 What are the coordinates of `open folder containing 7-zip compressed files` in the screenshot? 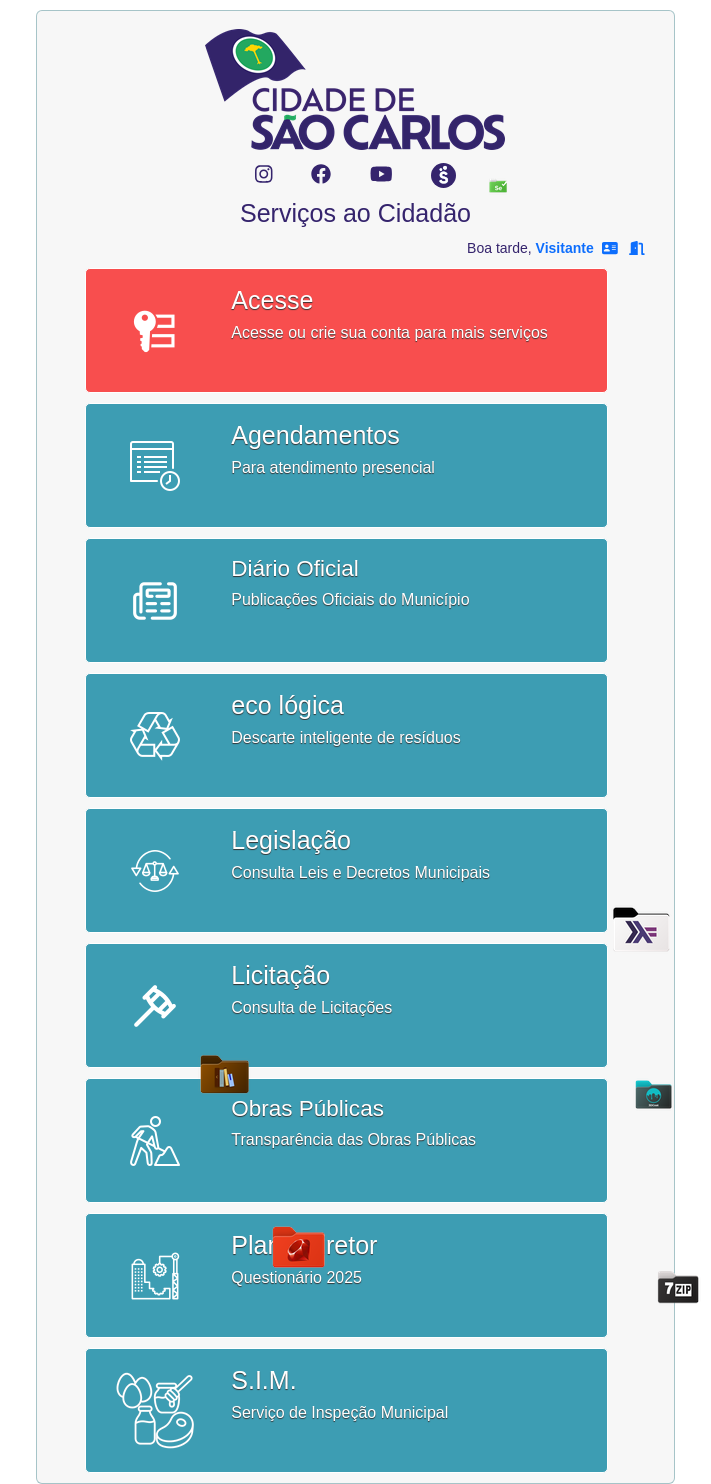 It's located at (678, 1288).